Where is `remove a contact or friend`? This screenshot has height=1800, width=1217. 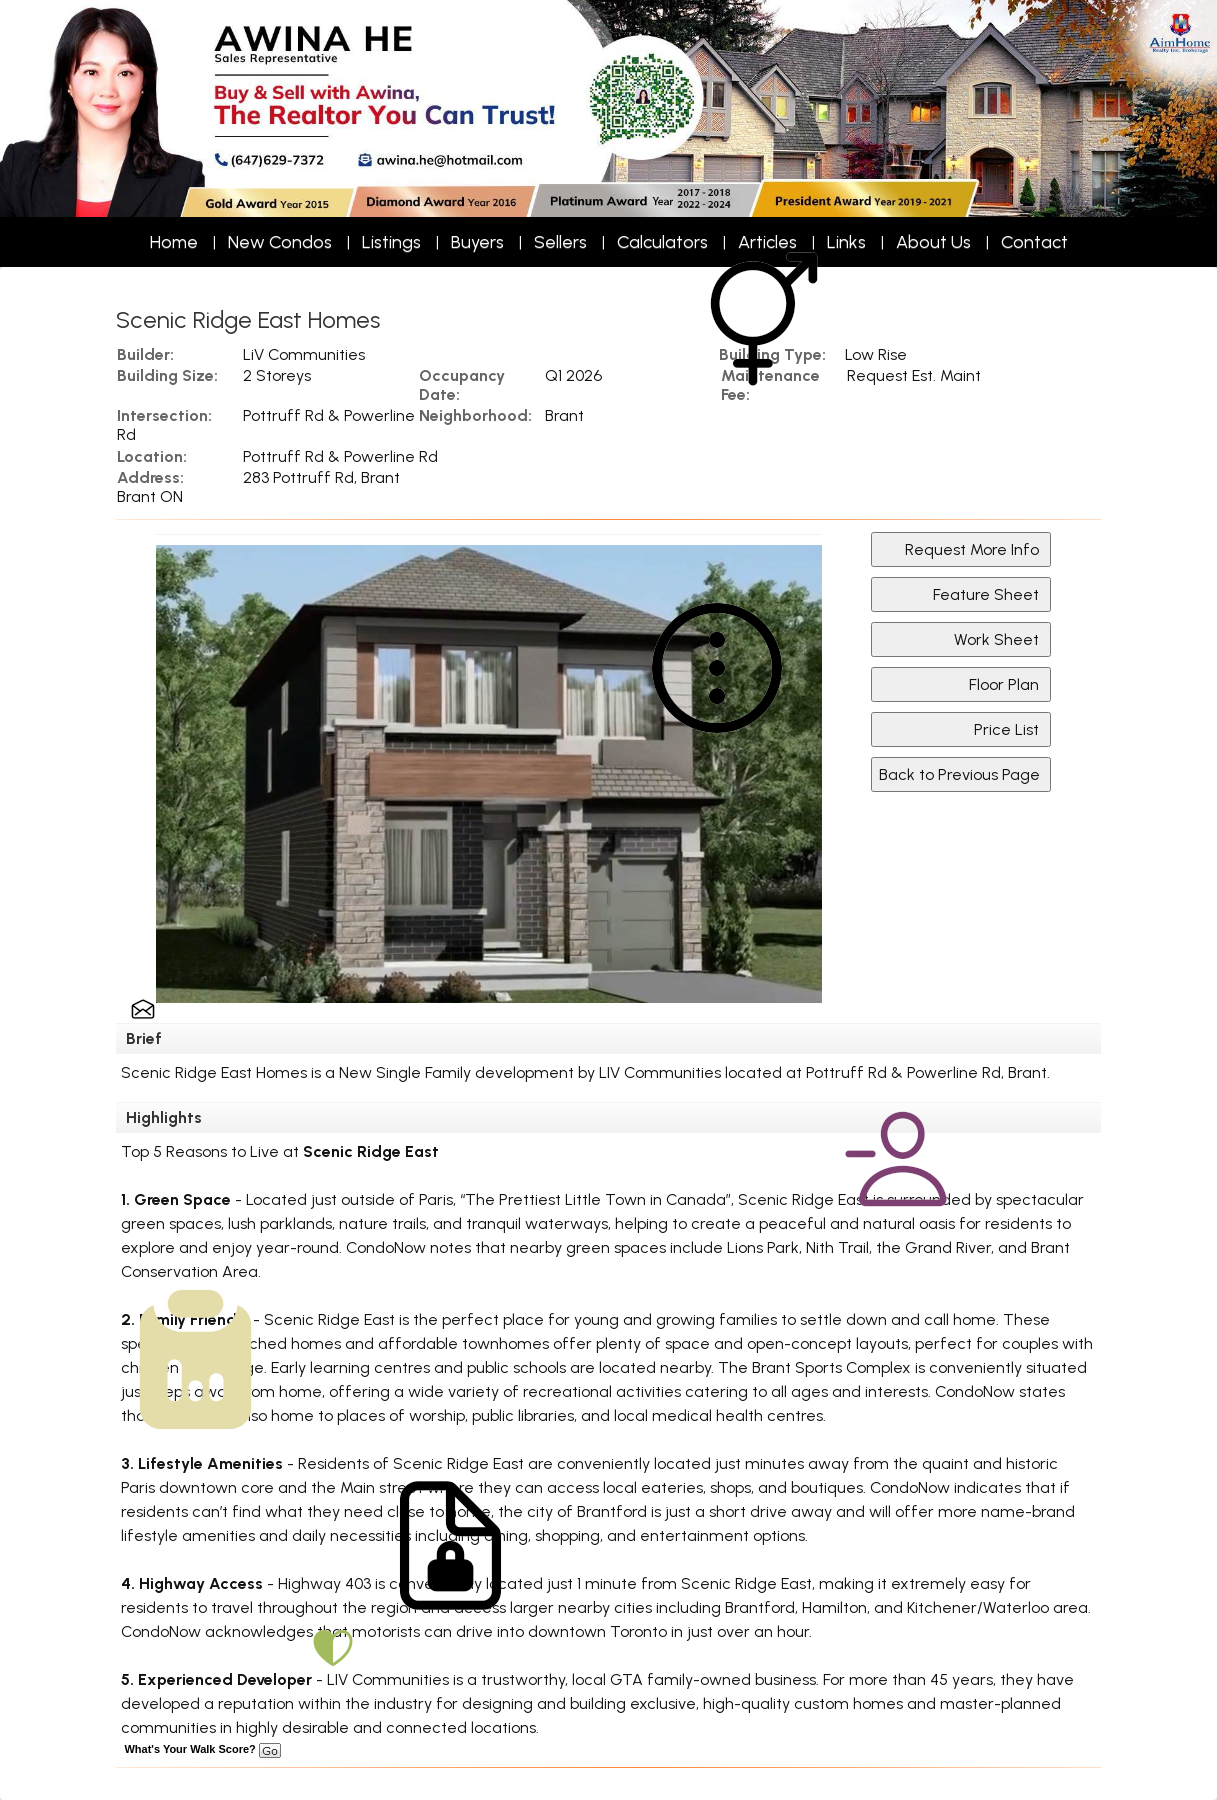 remove a contact or friend is located at coordinates (896, 1159).